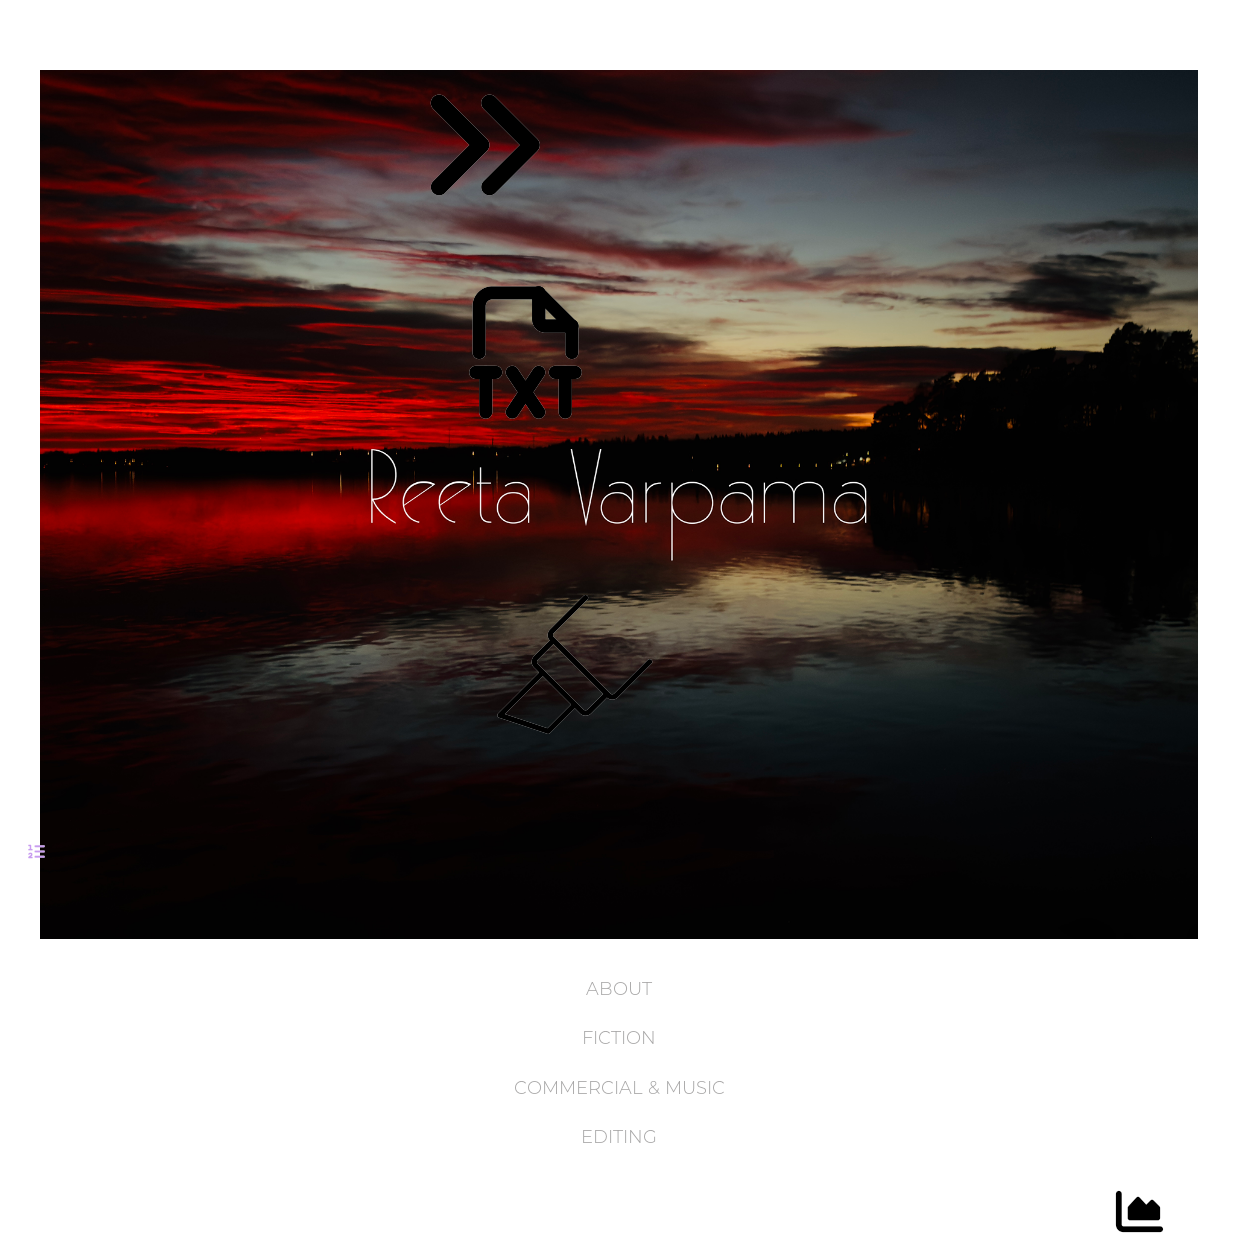  Describe the element at coordinates (1139, 1211) in the screenshot. I see `view area chart or graph data` at that location.